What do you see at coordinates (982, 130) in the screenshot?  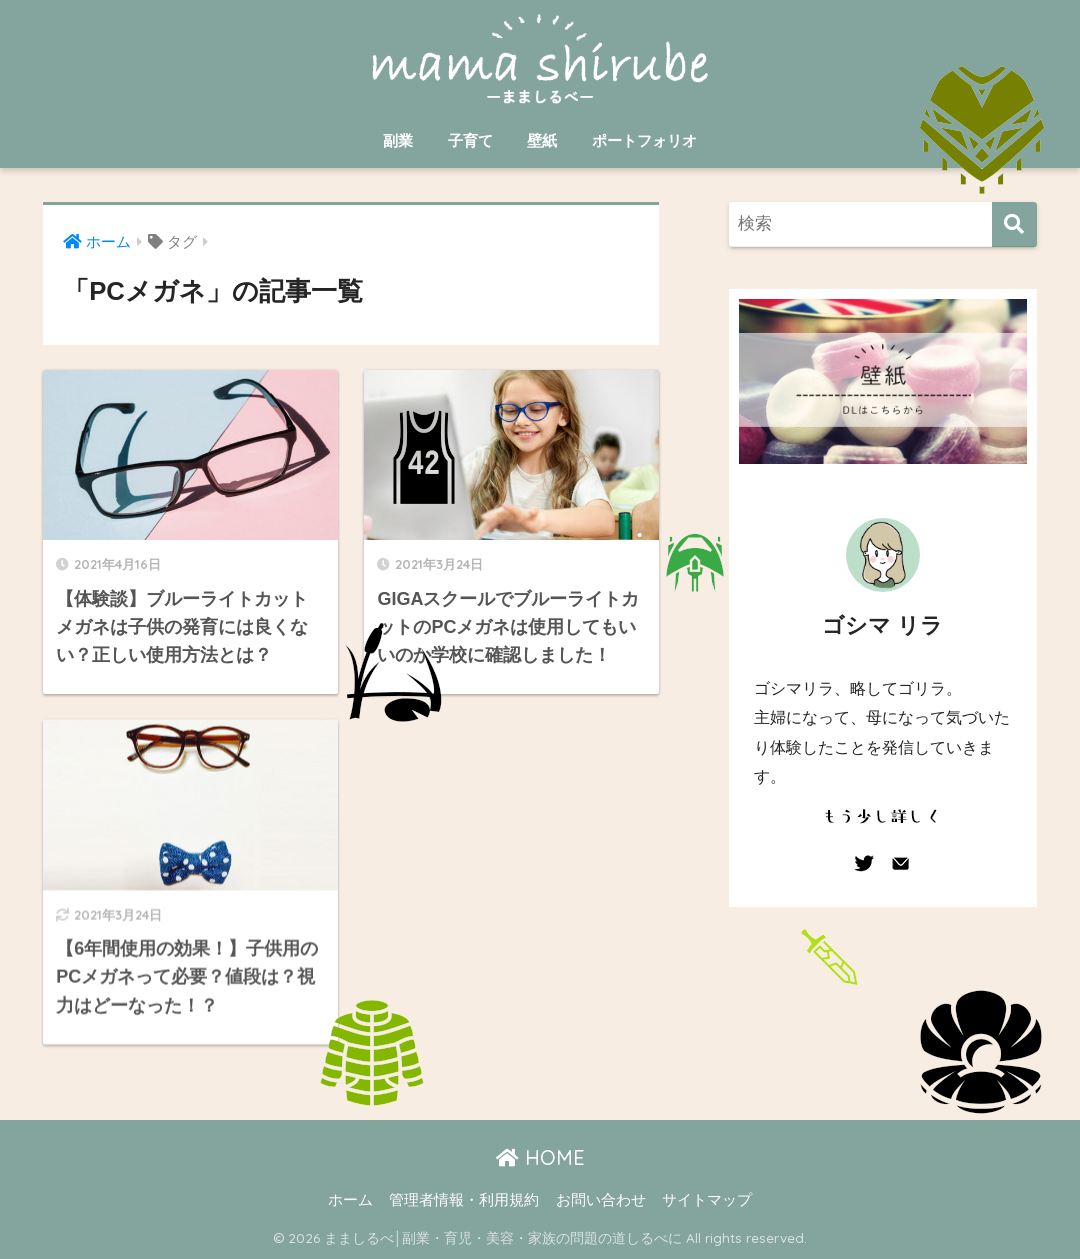 I see `select poncho clothing item` at bounding box center [982, 130].